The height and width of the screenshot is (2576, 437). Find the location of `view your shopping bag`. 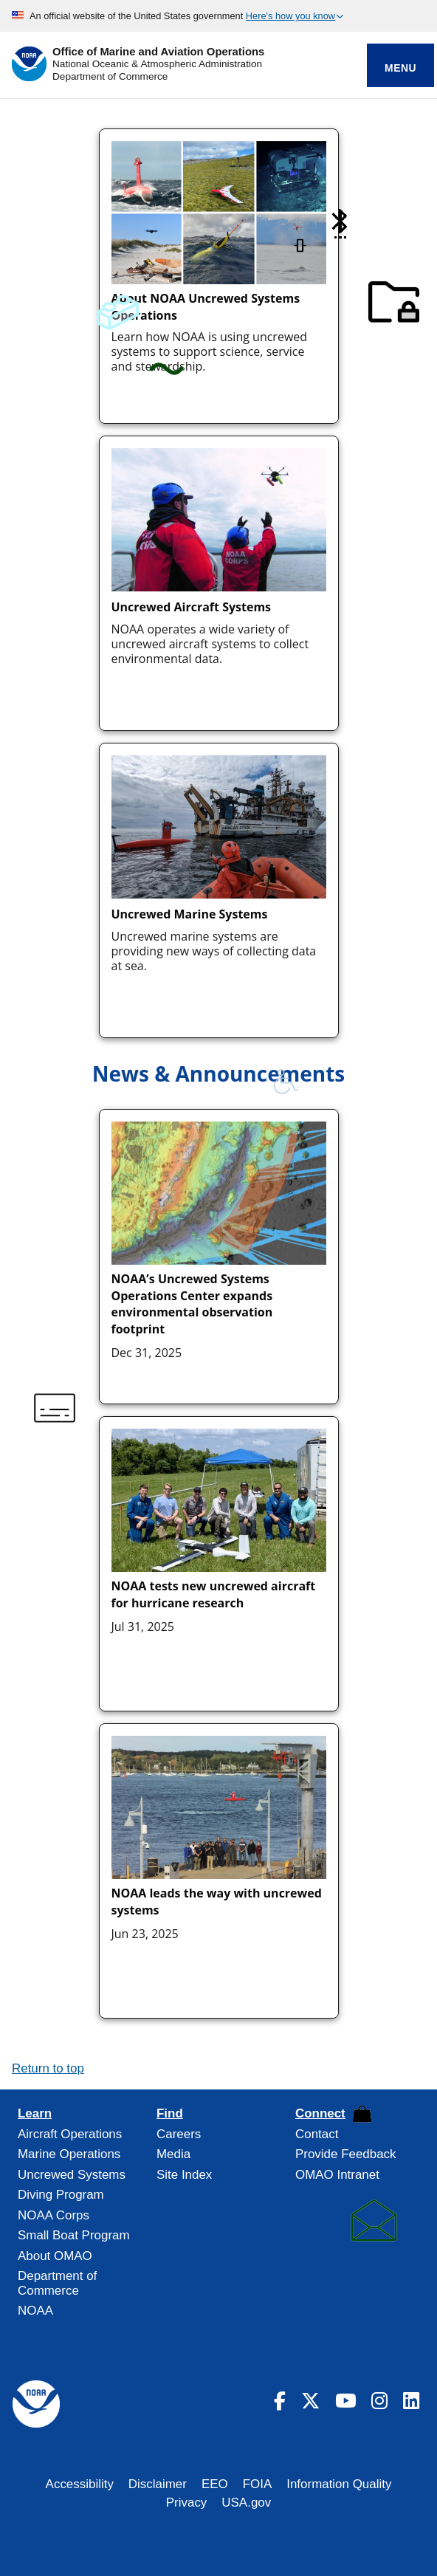

view your shopping bag is located at coordinates (362, 2115).